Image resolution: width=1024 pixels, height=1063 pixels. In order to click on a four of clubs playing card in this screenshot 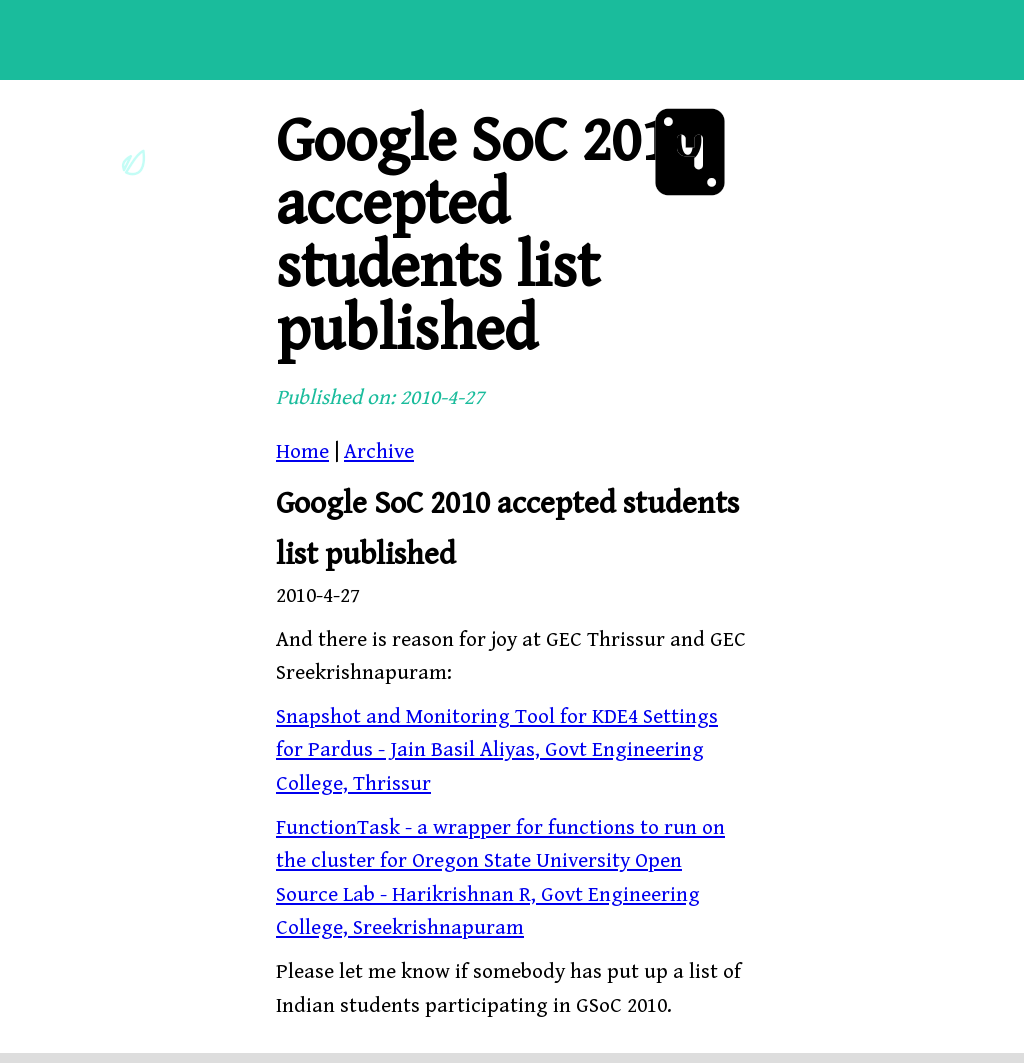, I will do `click(690, 152)`.